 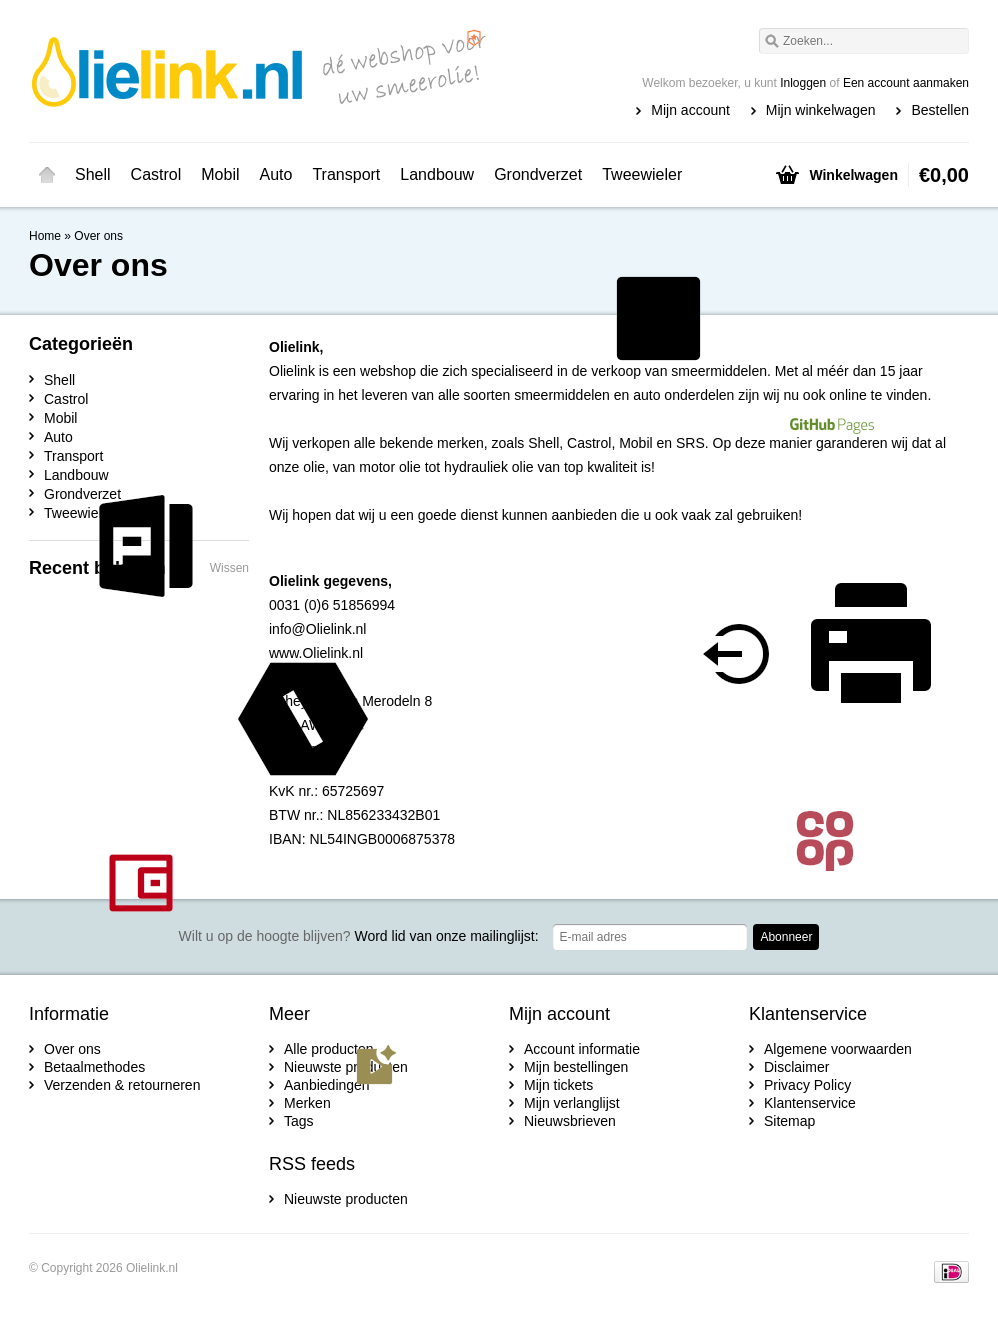 What do you see at coordinates (739, 654) in the screenshot?
I see `log out of your account` at bounding box center [739, 654].